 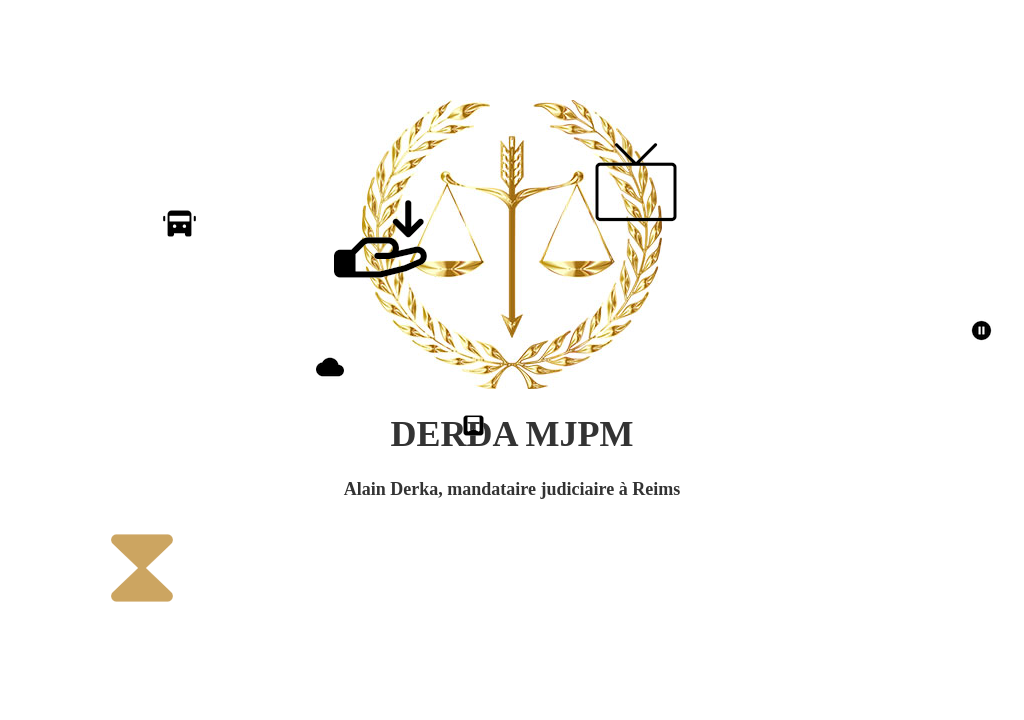 I want to click on save or bookmark this item, so click(x=473, y=425).